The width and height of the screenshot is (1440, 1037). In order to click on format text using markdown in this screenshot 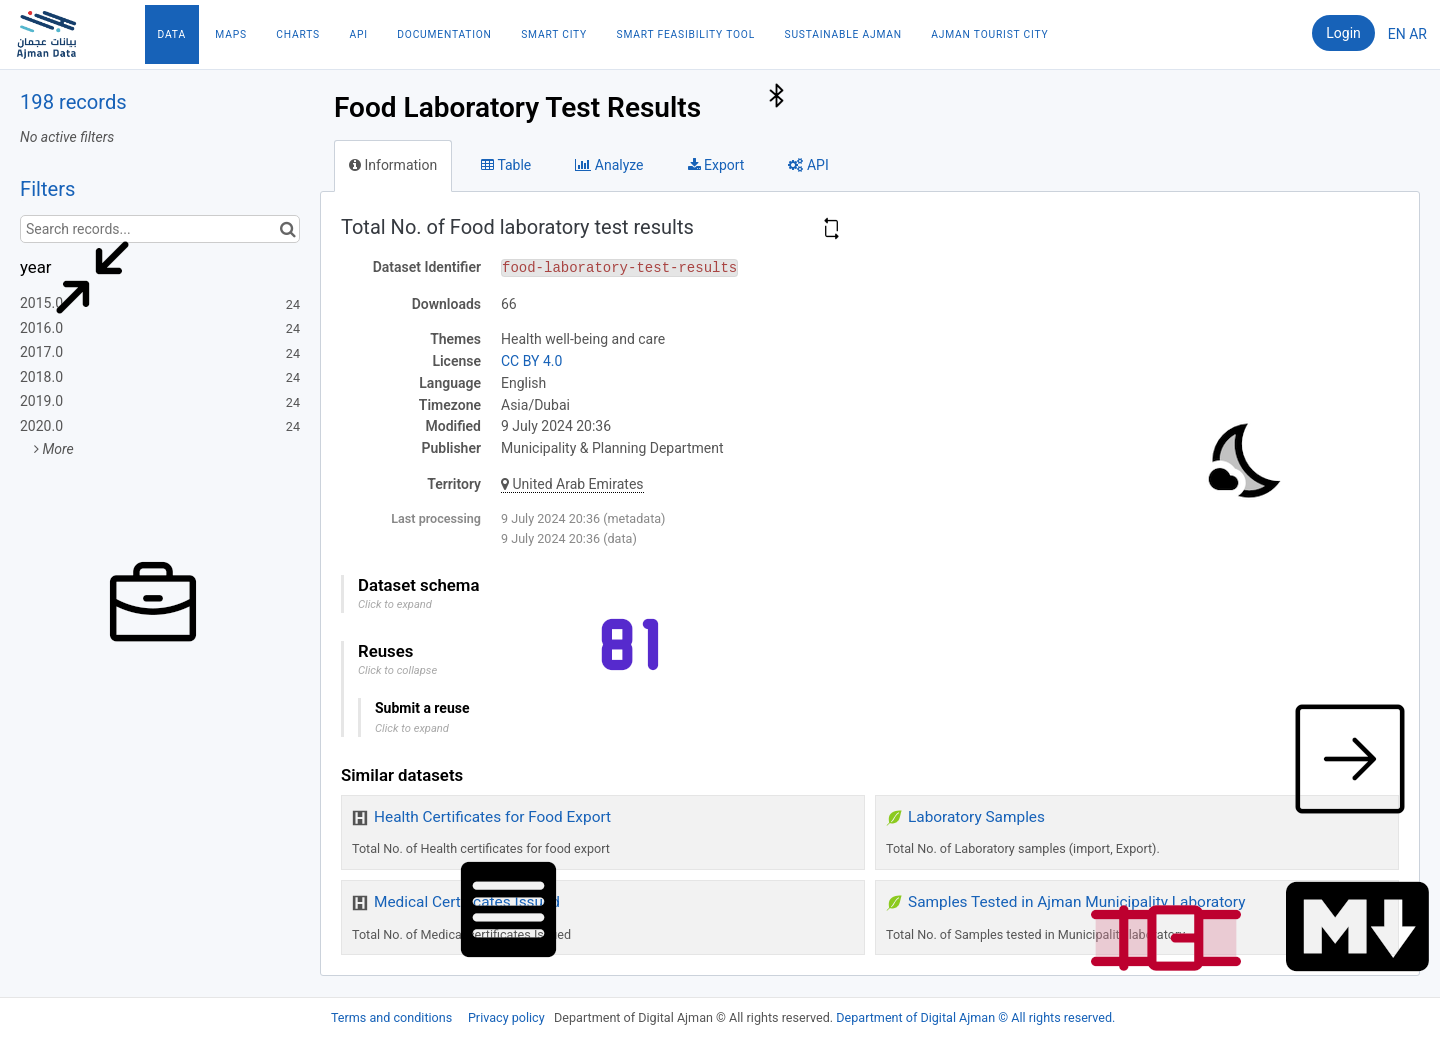, I will do `click(1357, 926)`.